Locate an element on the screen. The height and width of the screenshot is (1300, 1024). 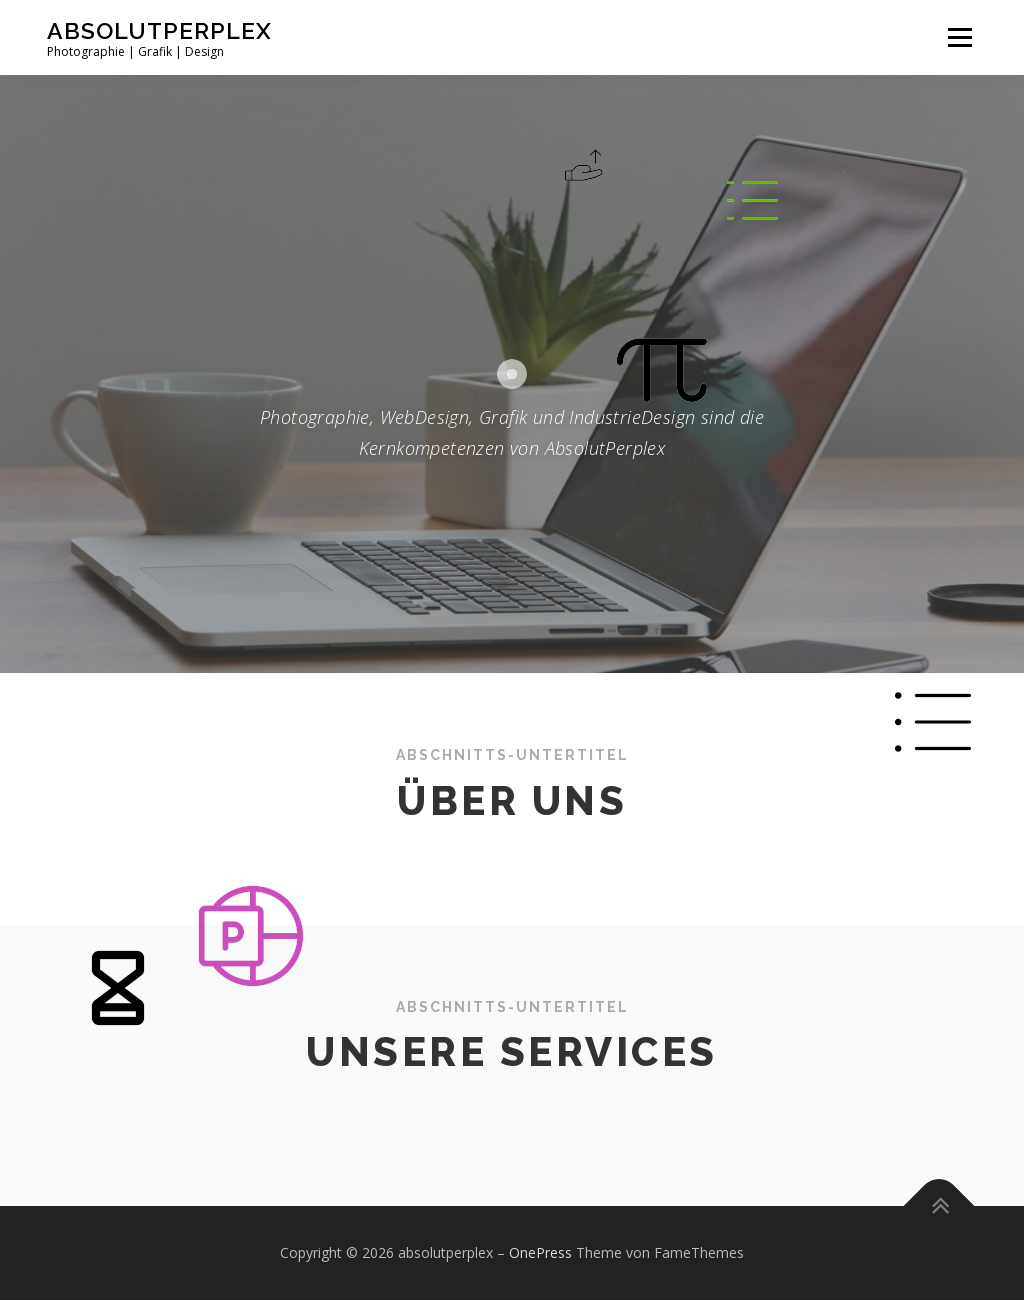
view list items is located at coordinates (752, 200).